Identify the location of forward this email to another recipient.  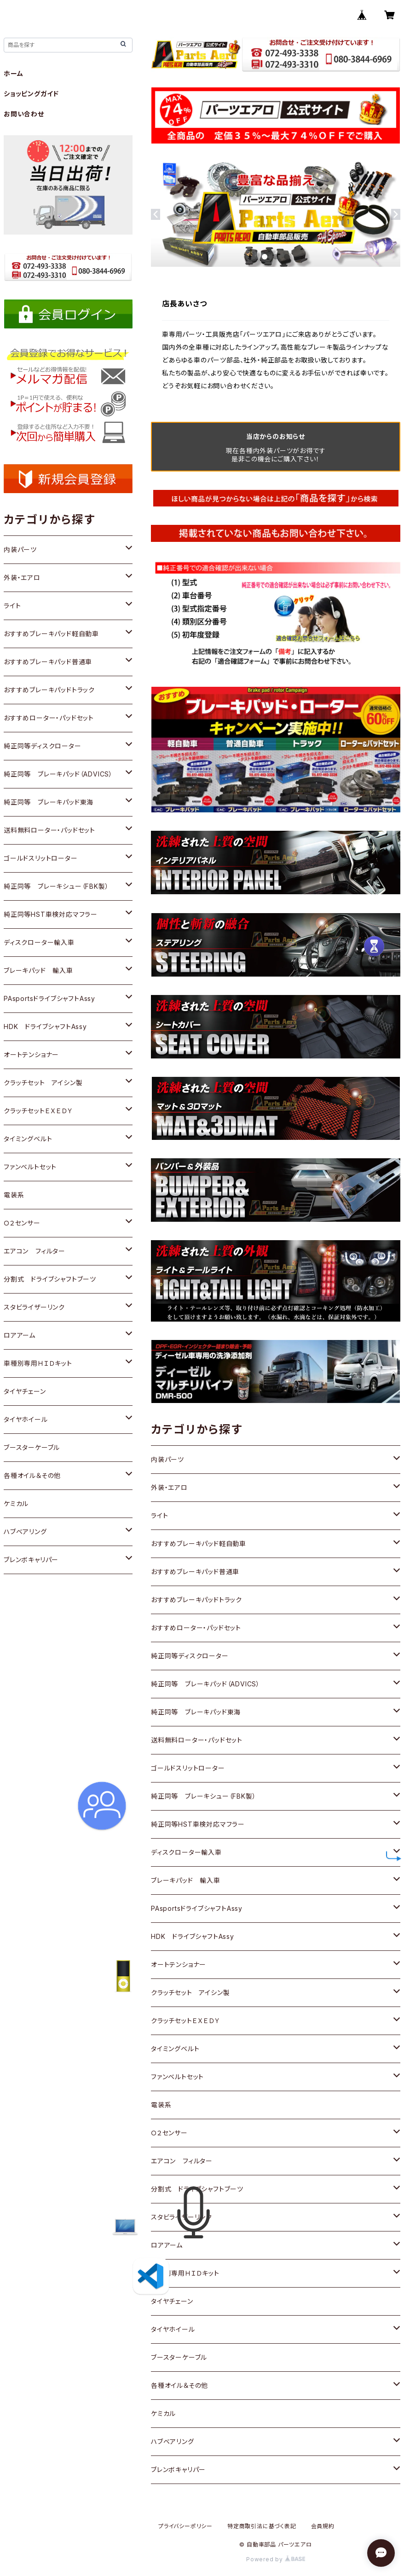
(394, 1855).